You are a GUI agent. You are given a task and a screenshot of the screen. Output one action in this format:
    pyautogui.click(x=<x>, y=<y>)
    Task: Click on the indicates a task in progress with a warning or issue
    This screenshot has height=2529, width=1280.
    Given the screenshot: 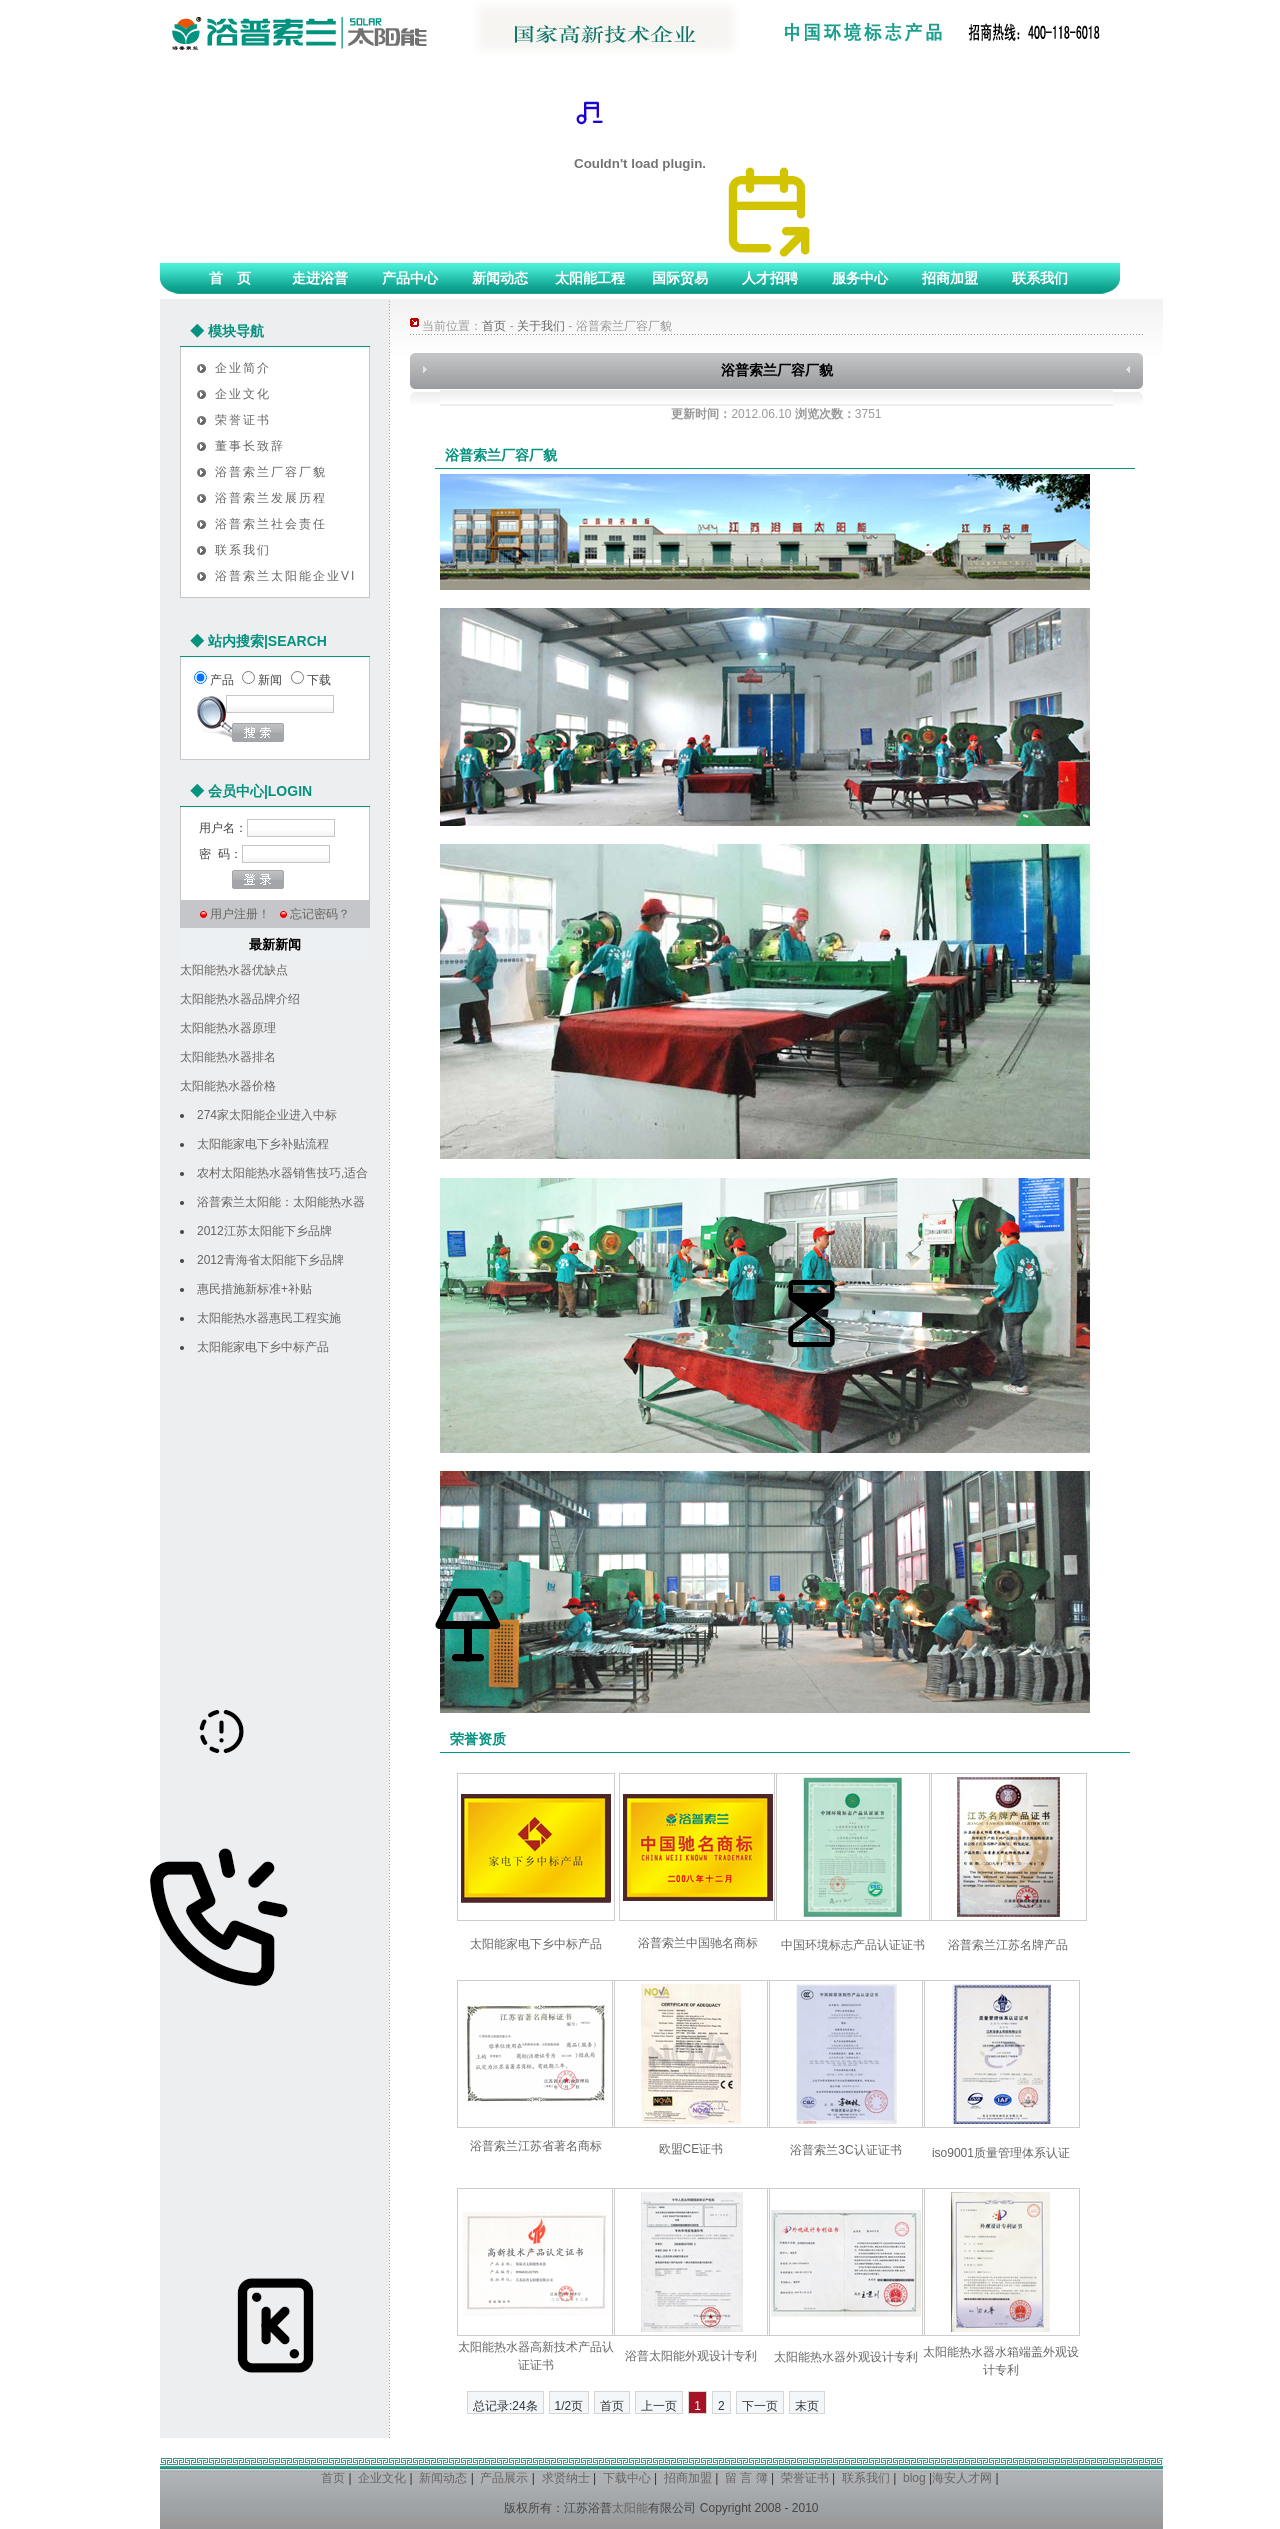 What is the action you would take?
    pyautogui.click(x=221, y=1731)
    